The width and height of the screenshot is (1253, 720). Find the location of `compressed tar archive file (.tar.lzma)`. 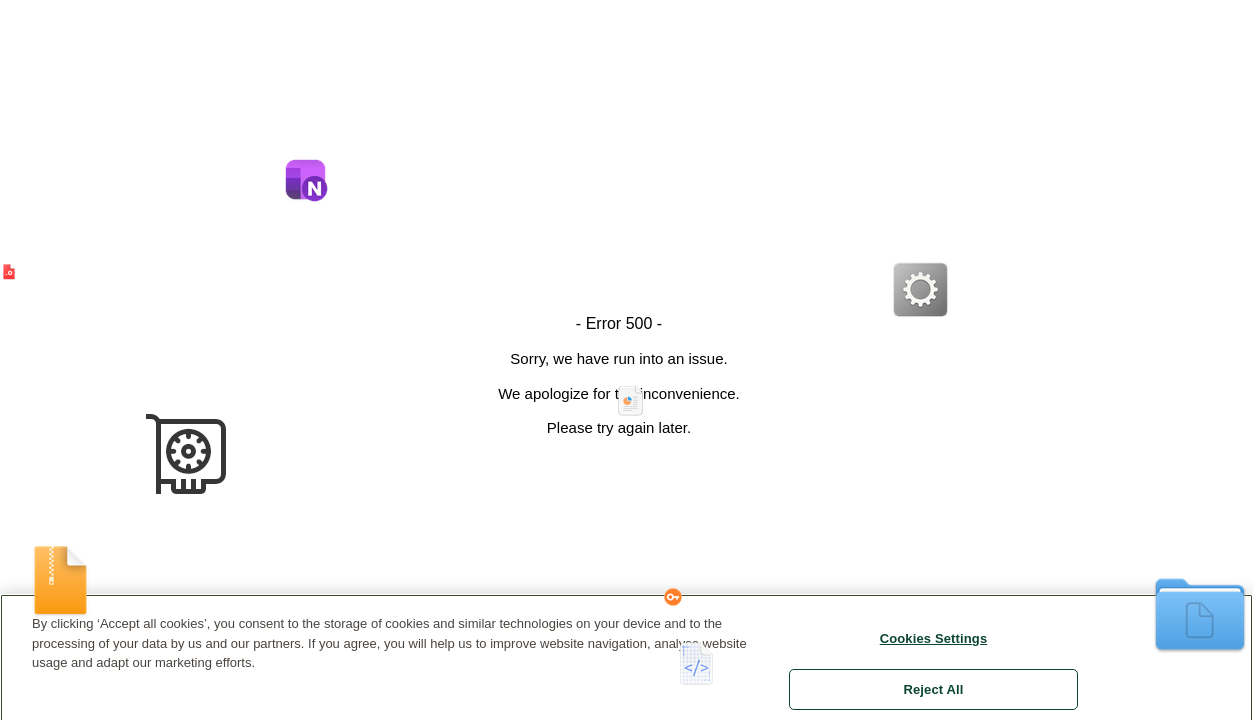

compressed tar archive file (.tar.lzma) is located at coordinates (60, 581).